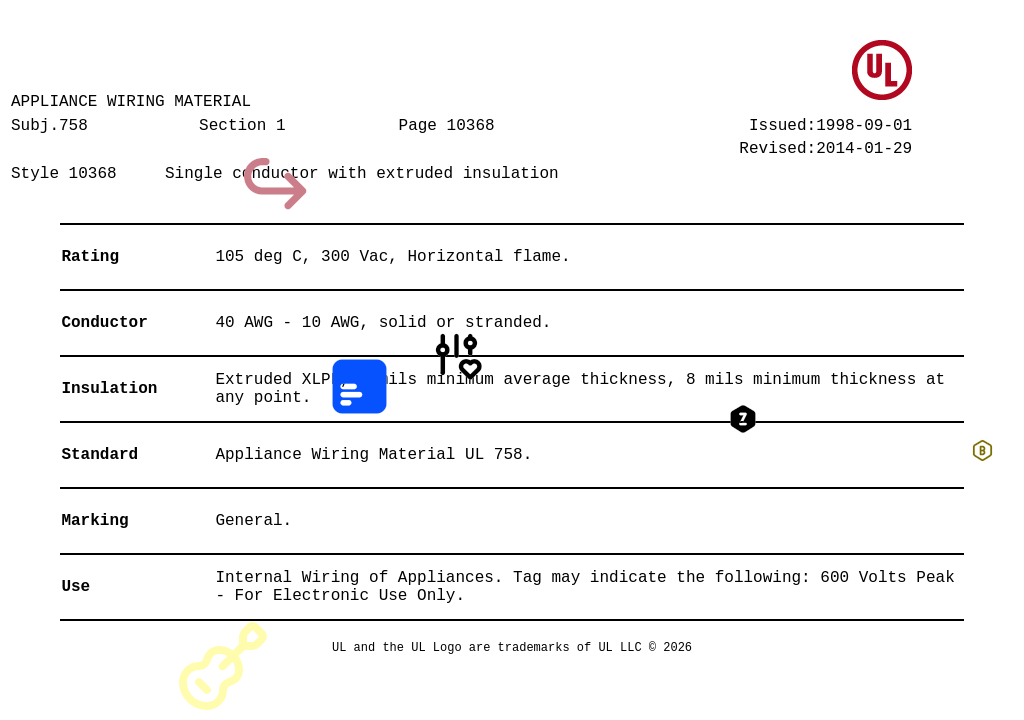 Image resolution: width=1024 pixels, height=720 pixels. I want to click on access z-branded app or service, so click(743, 419).